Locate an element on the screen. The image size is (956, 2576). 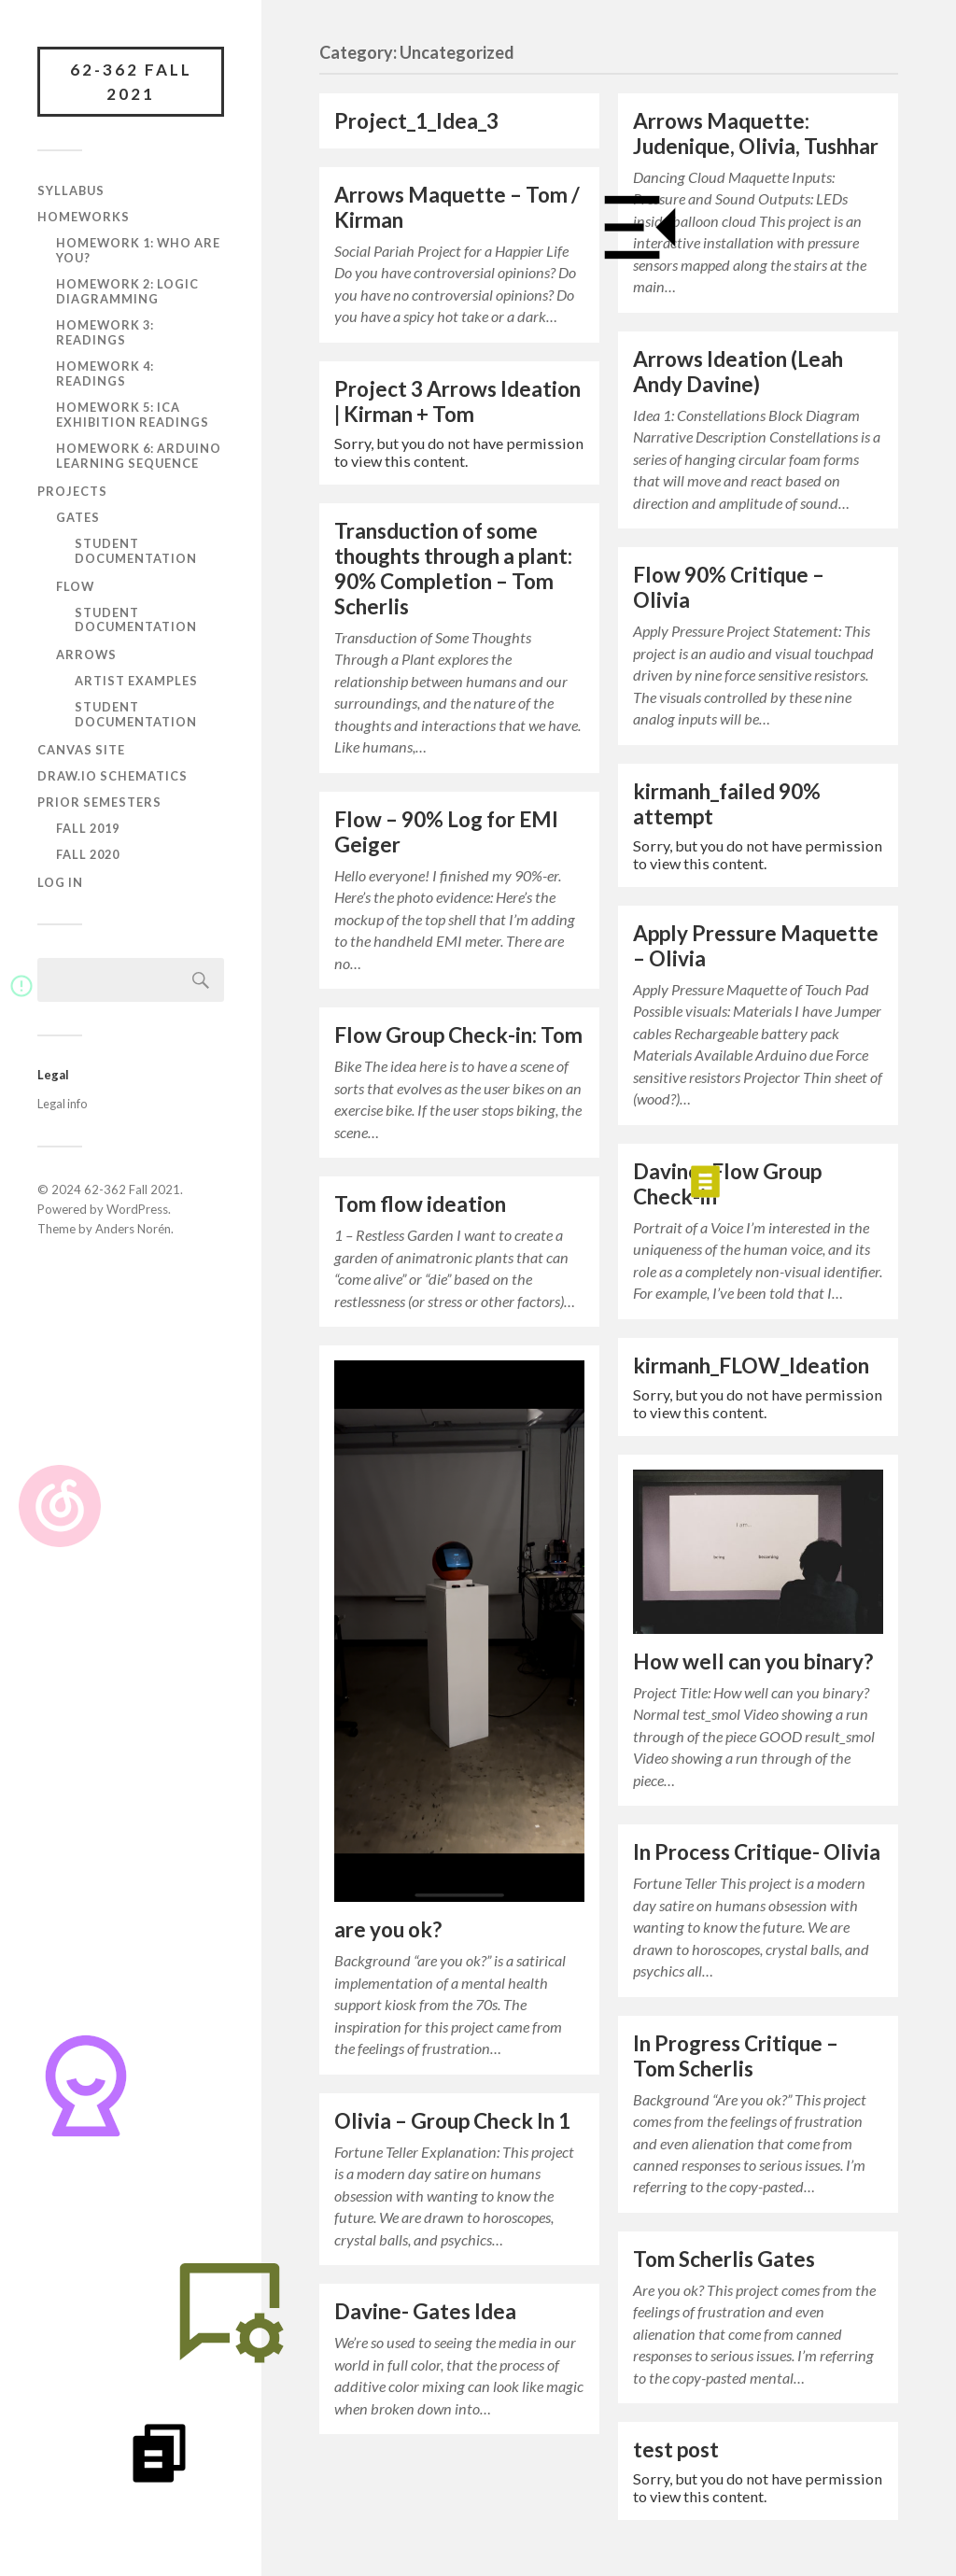
view user profile is located at coordinates (86, 2086).